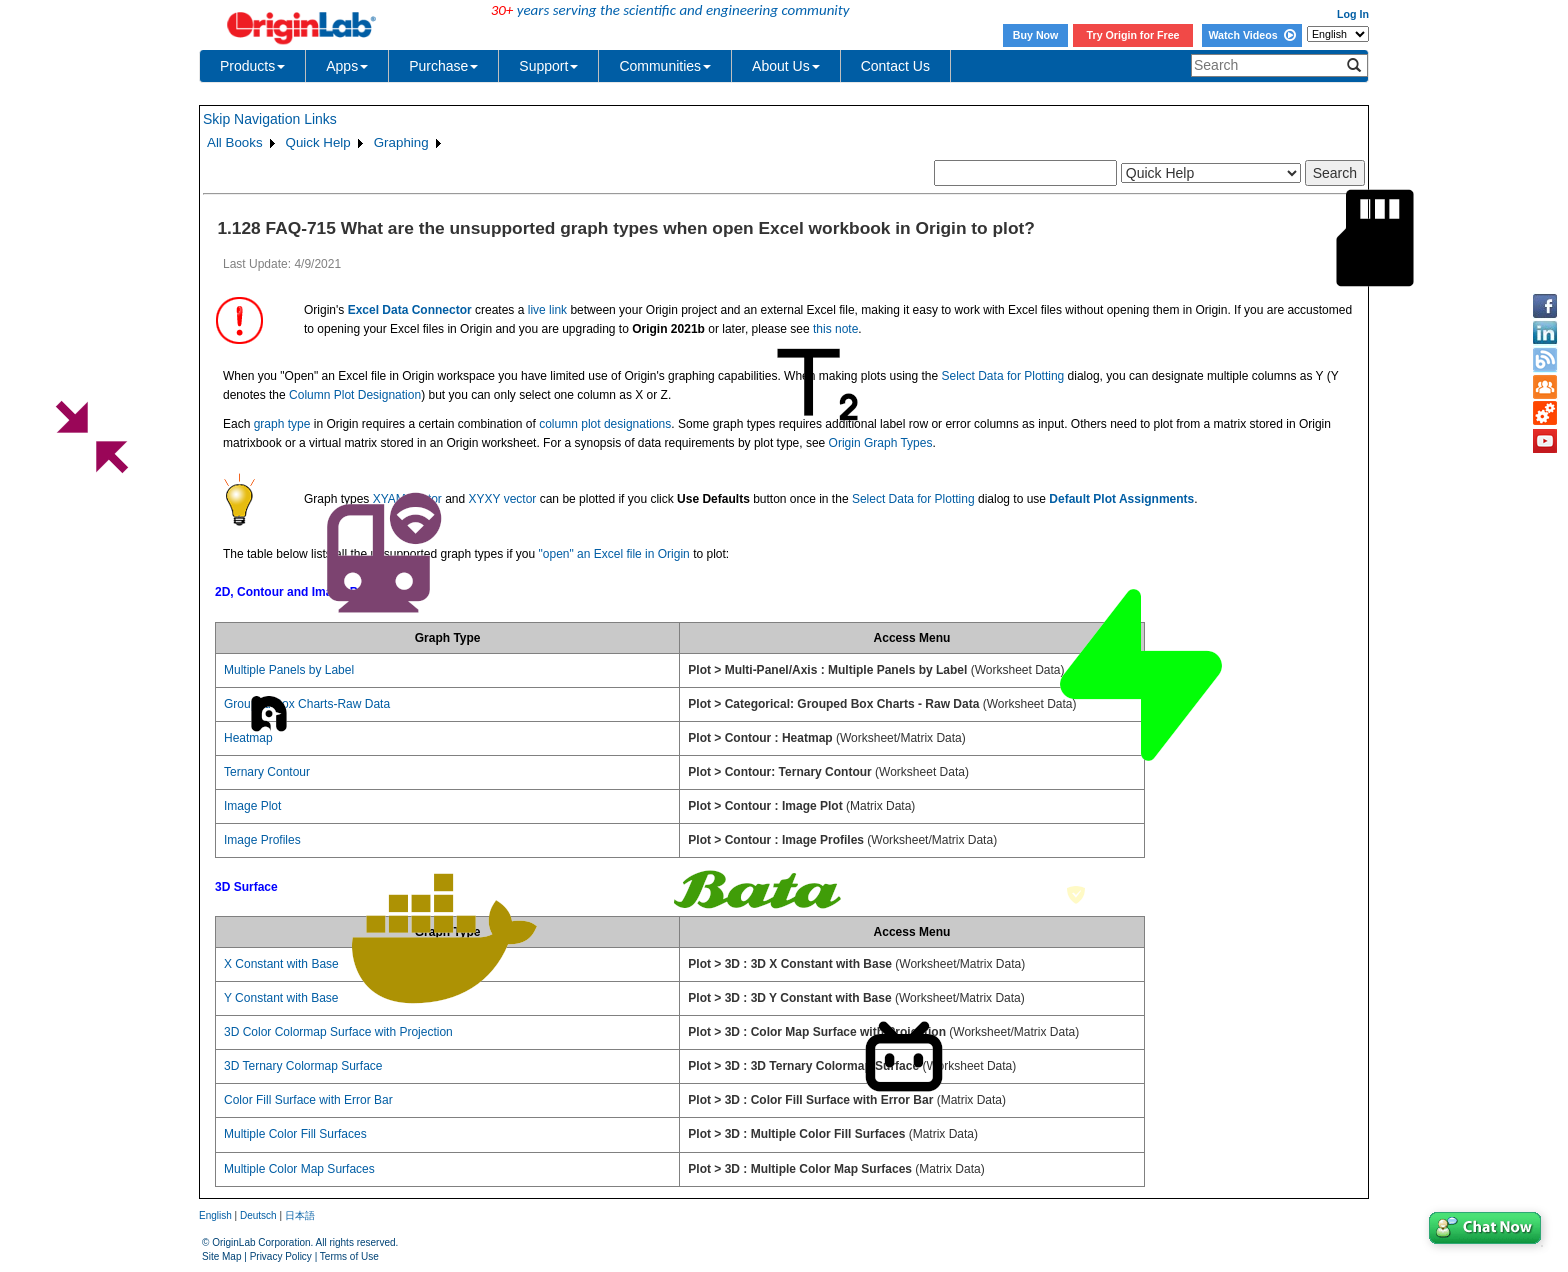 The height and width of the screenshot is (1272, 1568). I want to click on indicates wifi availability on subway or transit, so click(378, 555).